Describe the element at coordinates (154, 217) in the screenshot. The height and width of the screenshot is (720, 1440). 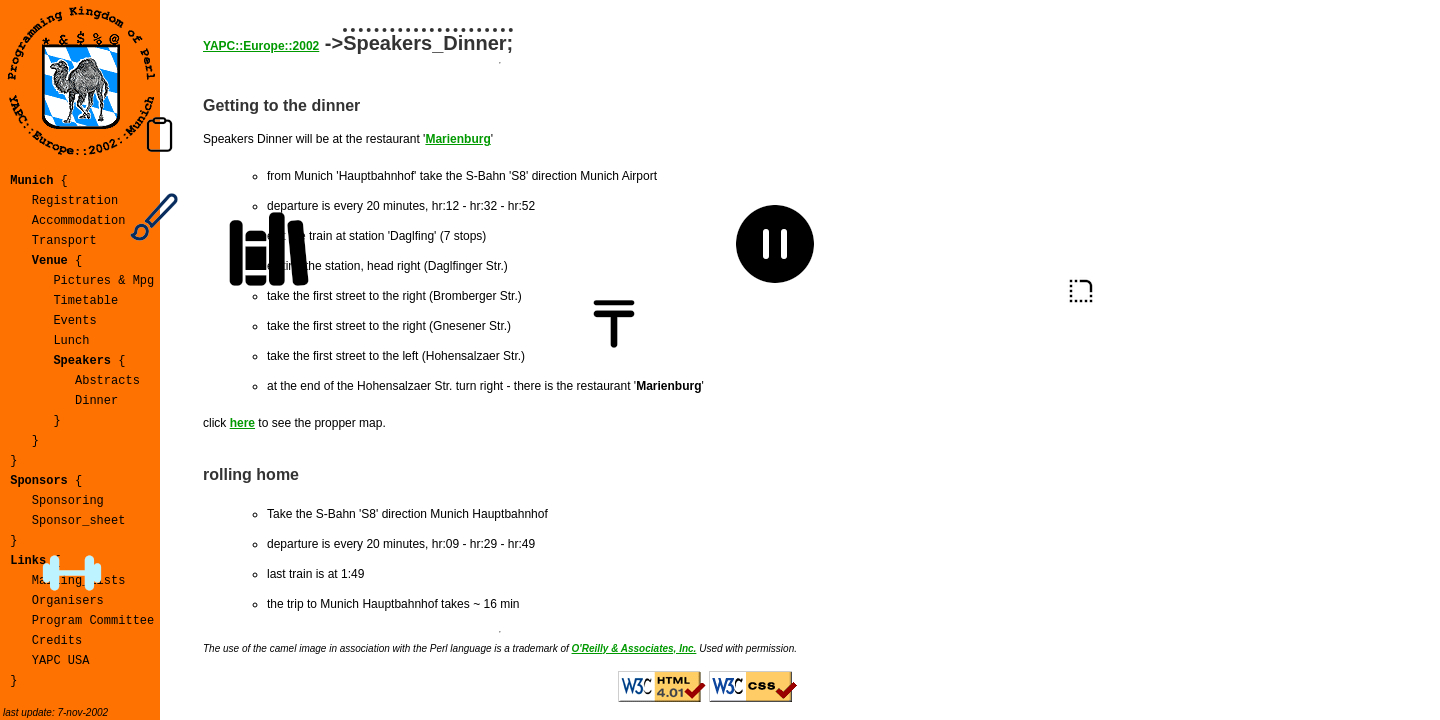
I see `access drawing or painting tools` at that location.